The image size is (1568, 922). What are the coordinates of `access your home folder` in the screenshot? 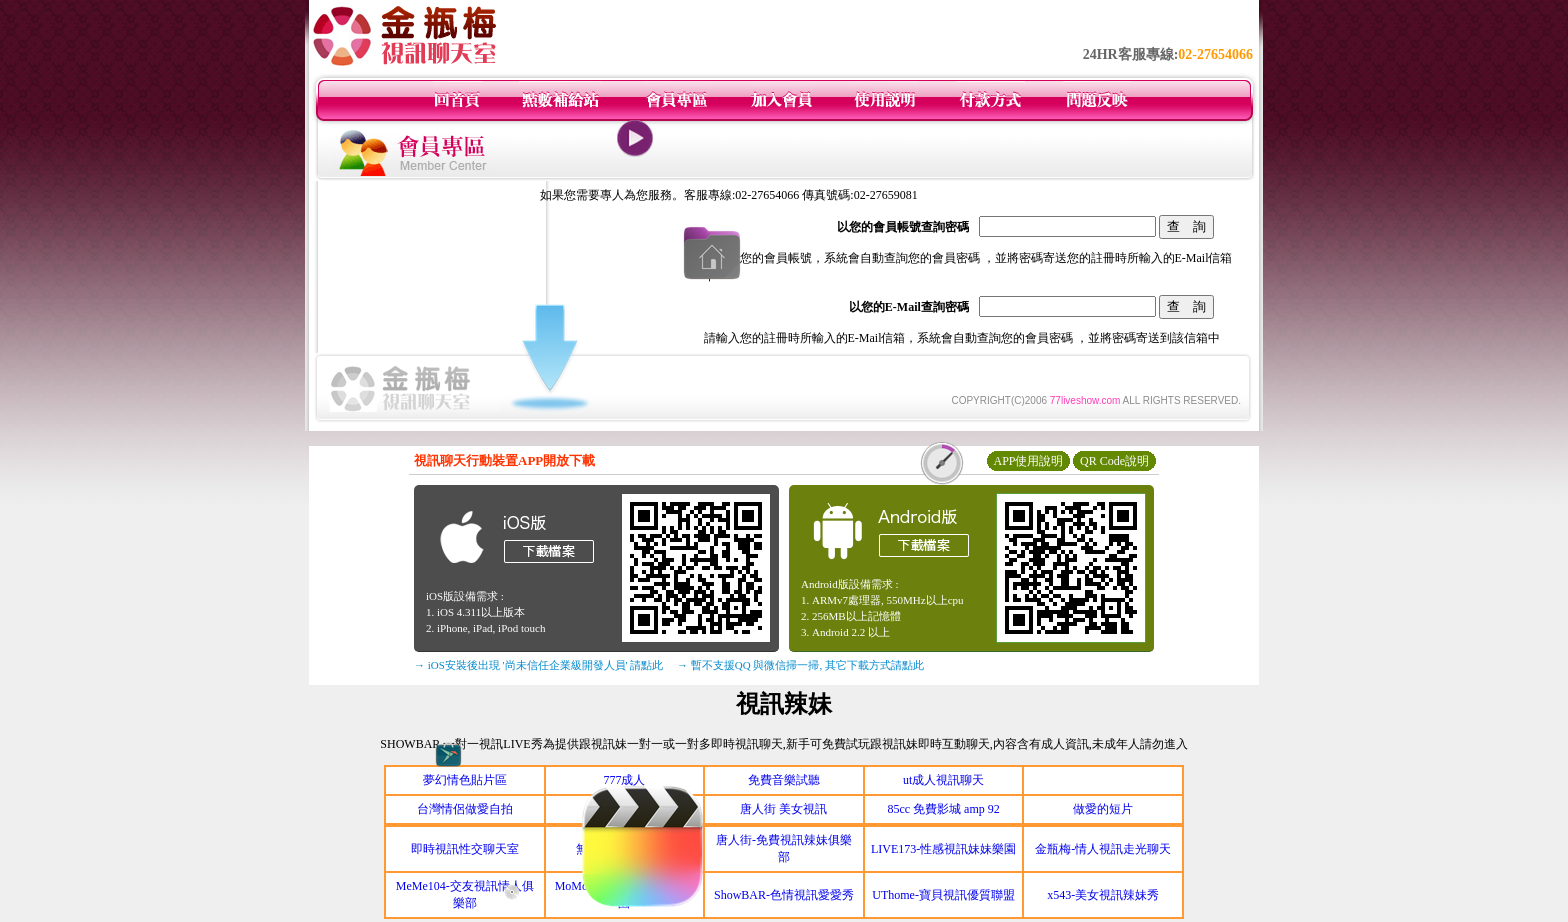 It's located at (712, 253).